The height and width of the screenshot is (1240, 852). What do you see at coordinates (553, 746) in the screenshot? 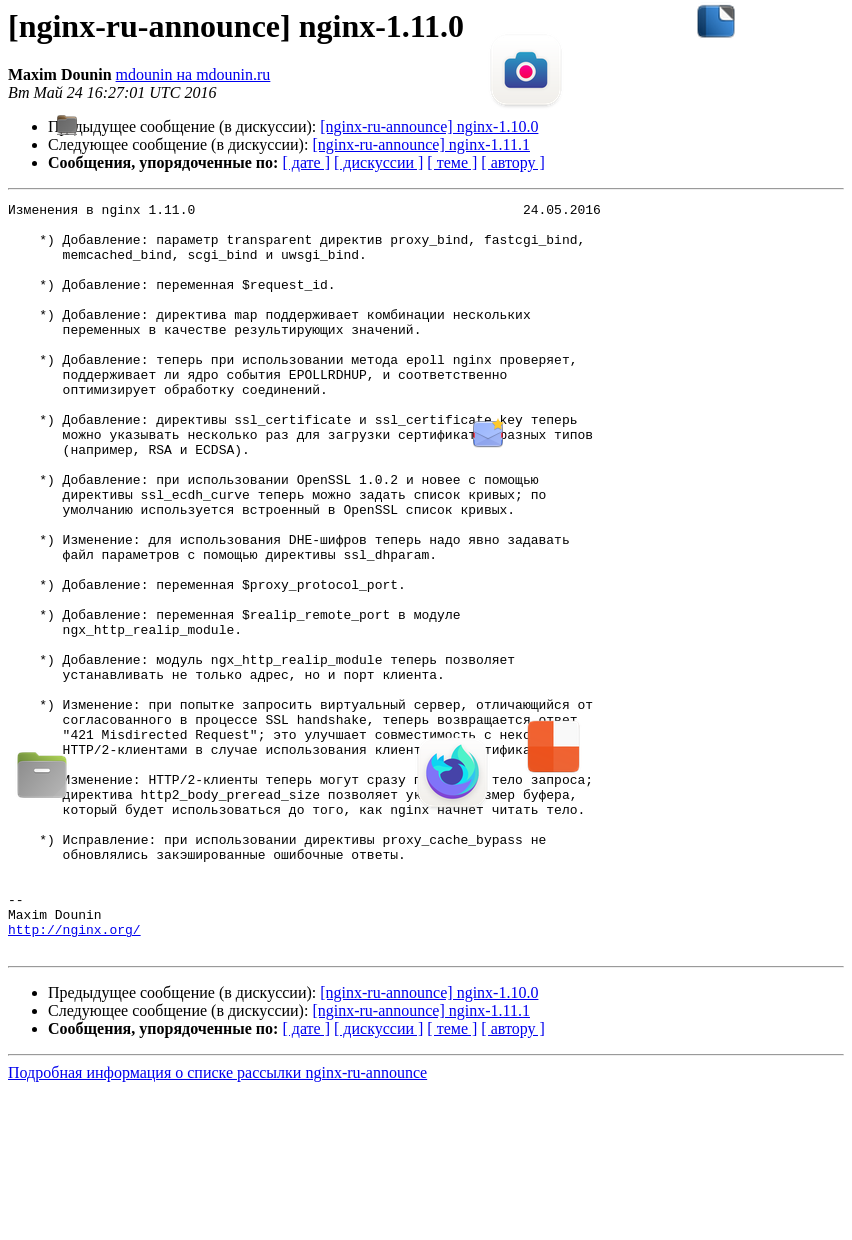
I see `switch to the top-right workspace` at bounding box center [553, 746].